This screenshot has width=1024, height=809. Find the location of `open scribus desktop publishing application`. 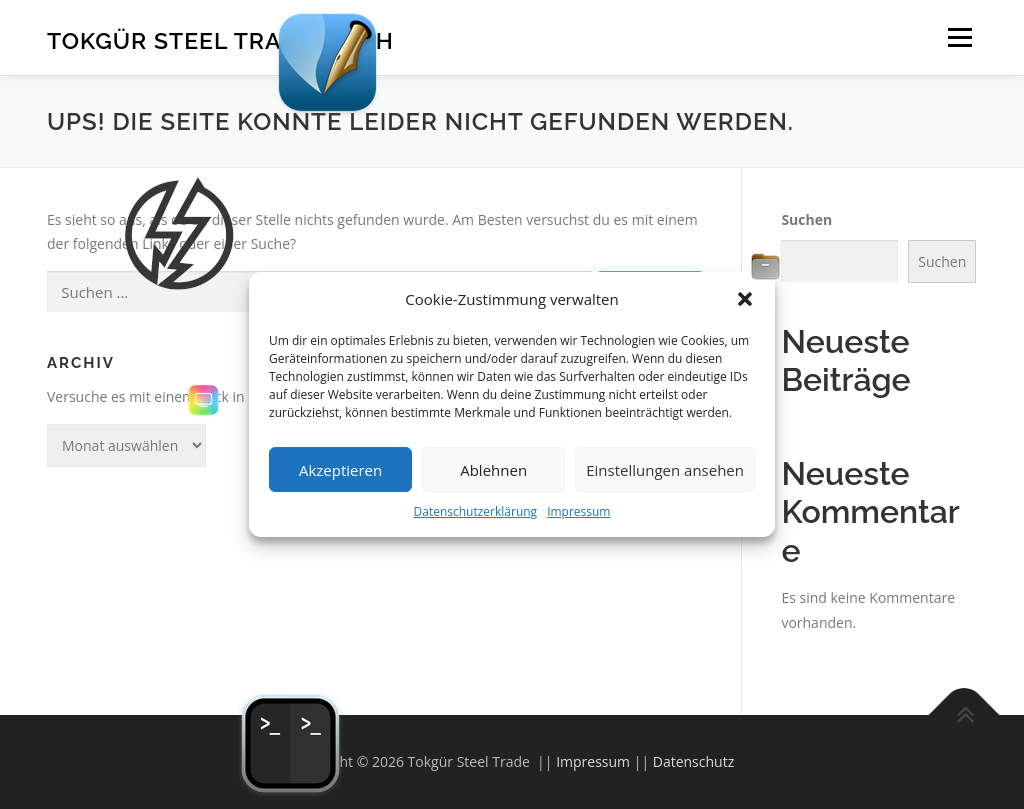

open scribus desktop publishing application is located at coordinates (327, 62).